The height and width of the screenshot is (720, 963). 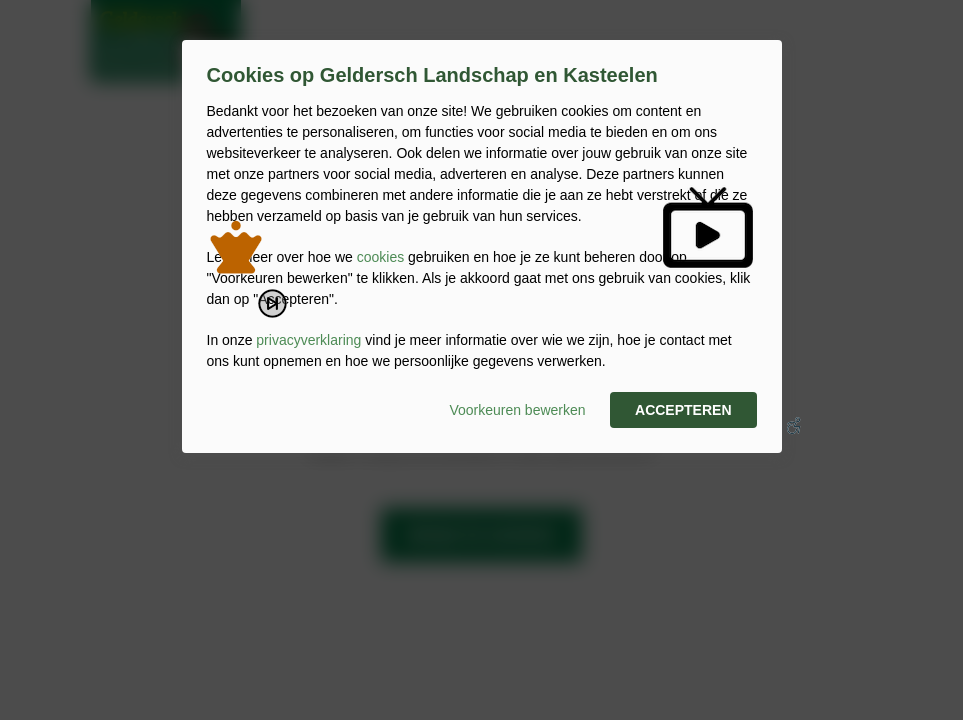 What do you see at coordinates (236, 248) in the screenshot?
I see `chess queen piece indicator` at bounding box center [236, 248].